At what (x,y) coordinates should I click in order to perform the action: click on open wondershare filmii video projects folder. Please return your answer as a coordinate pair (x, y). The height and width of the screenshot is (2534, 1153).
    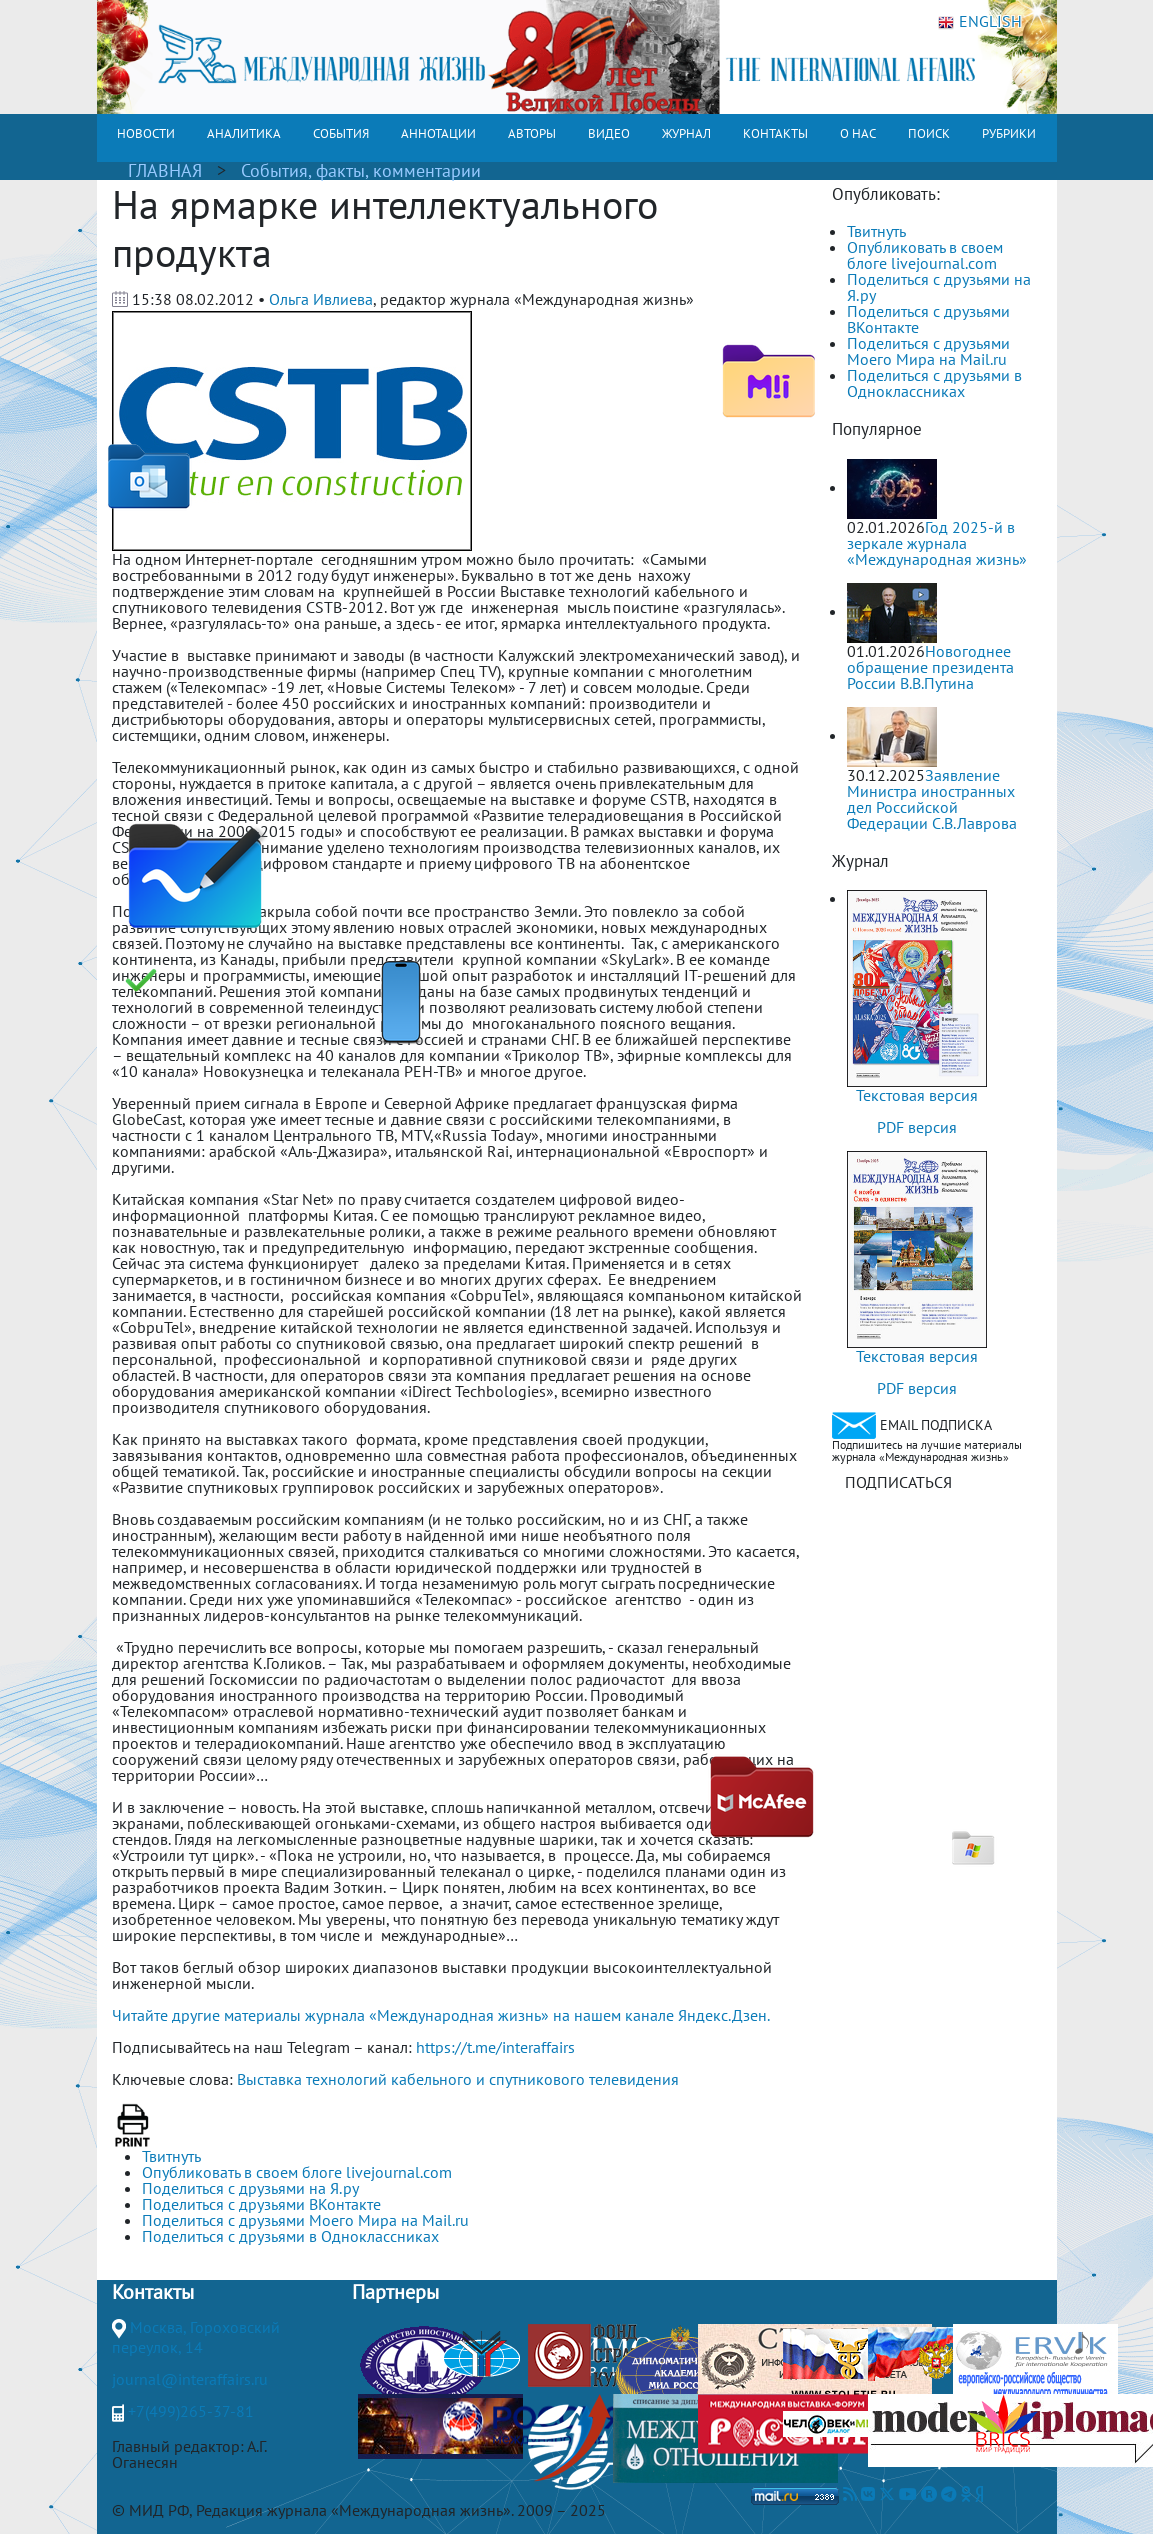
    Looking at the image, I should click on (768, 383).